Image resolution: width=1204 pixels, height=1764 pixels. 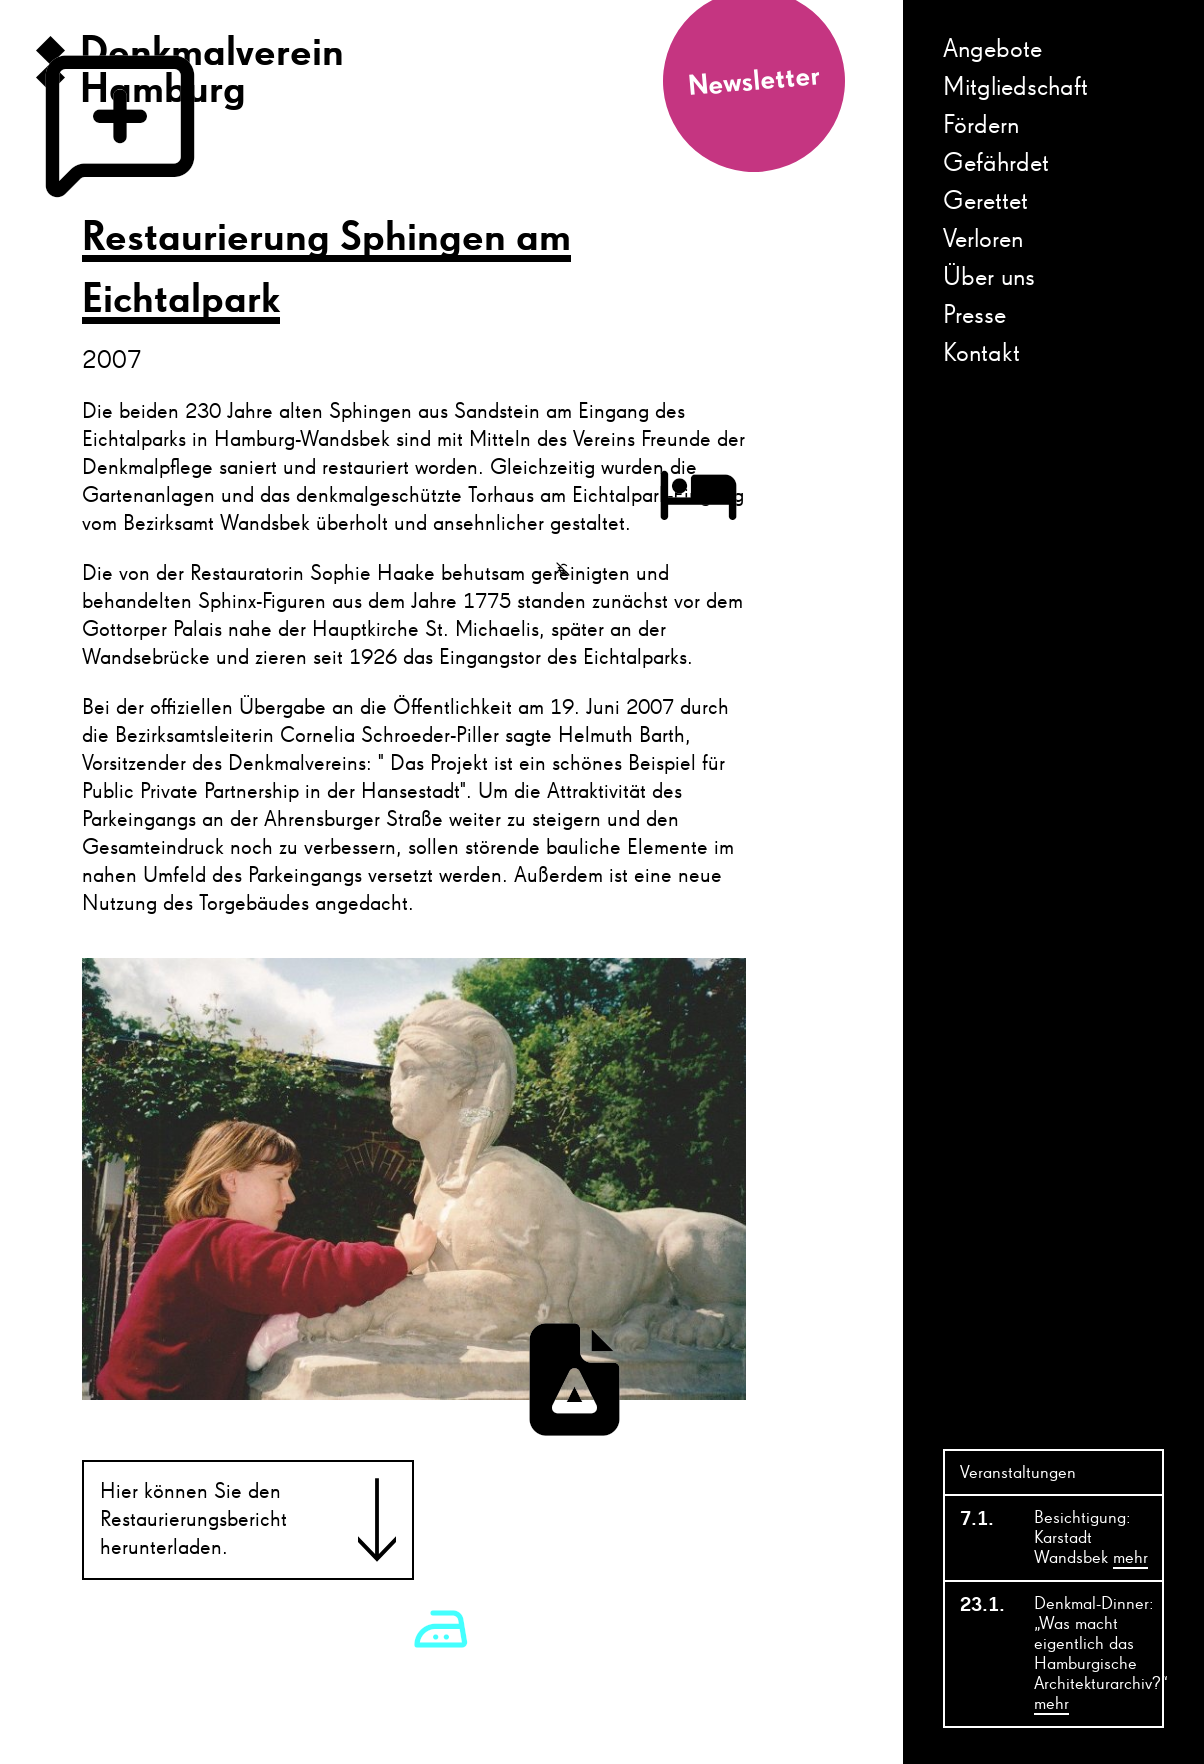 What do you see at coordinates (698, 493) in the screenshot?
I see `book a hotel or accommodation` at bounding box center [698, 493].